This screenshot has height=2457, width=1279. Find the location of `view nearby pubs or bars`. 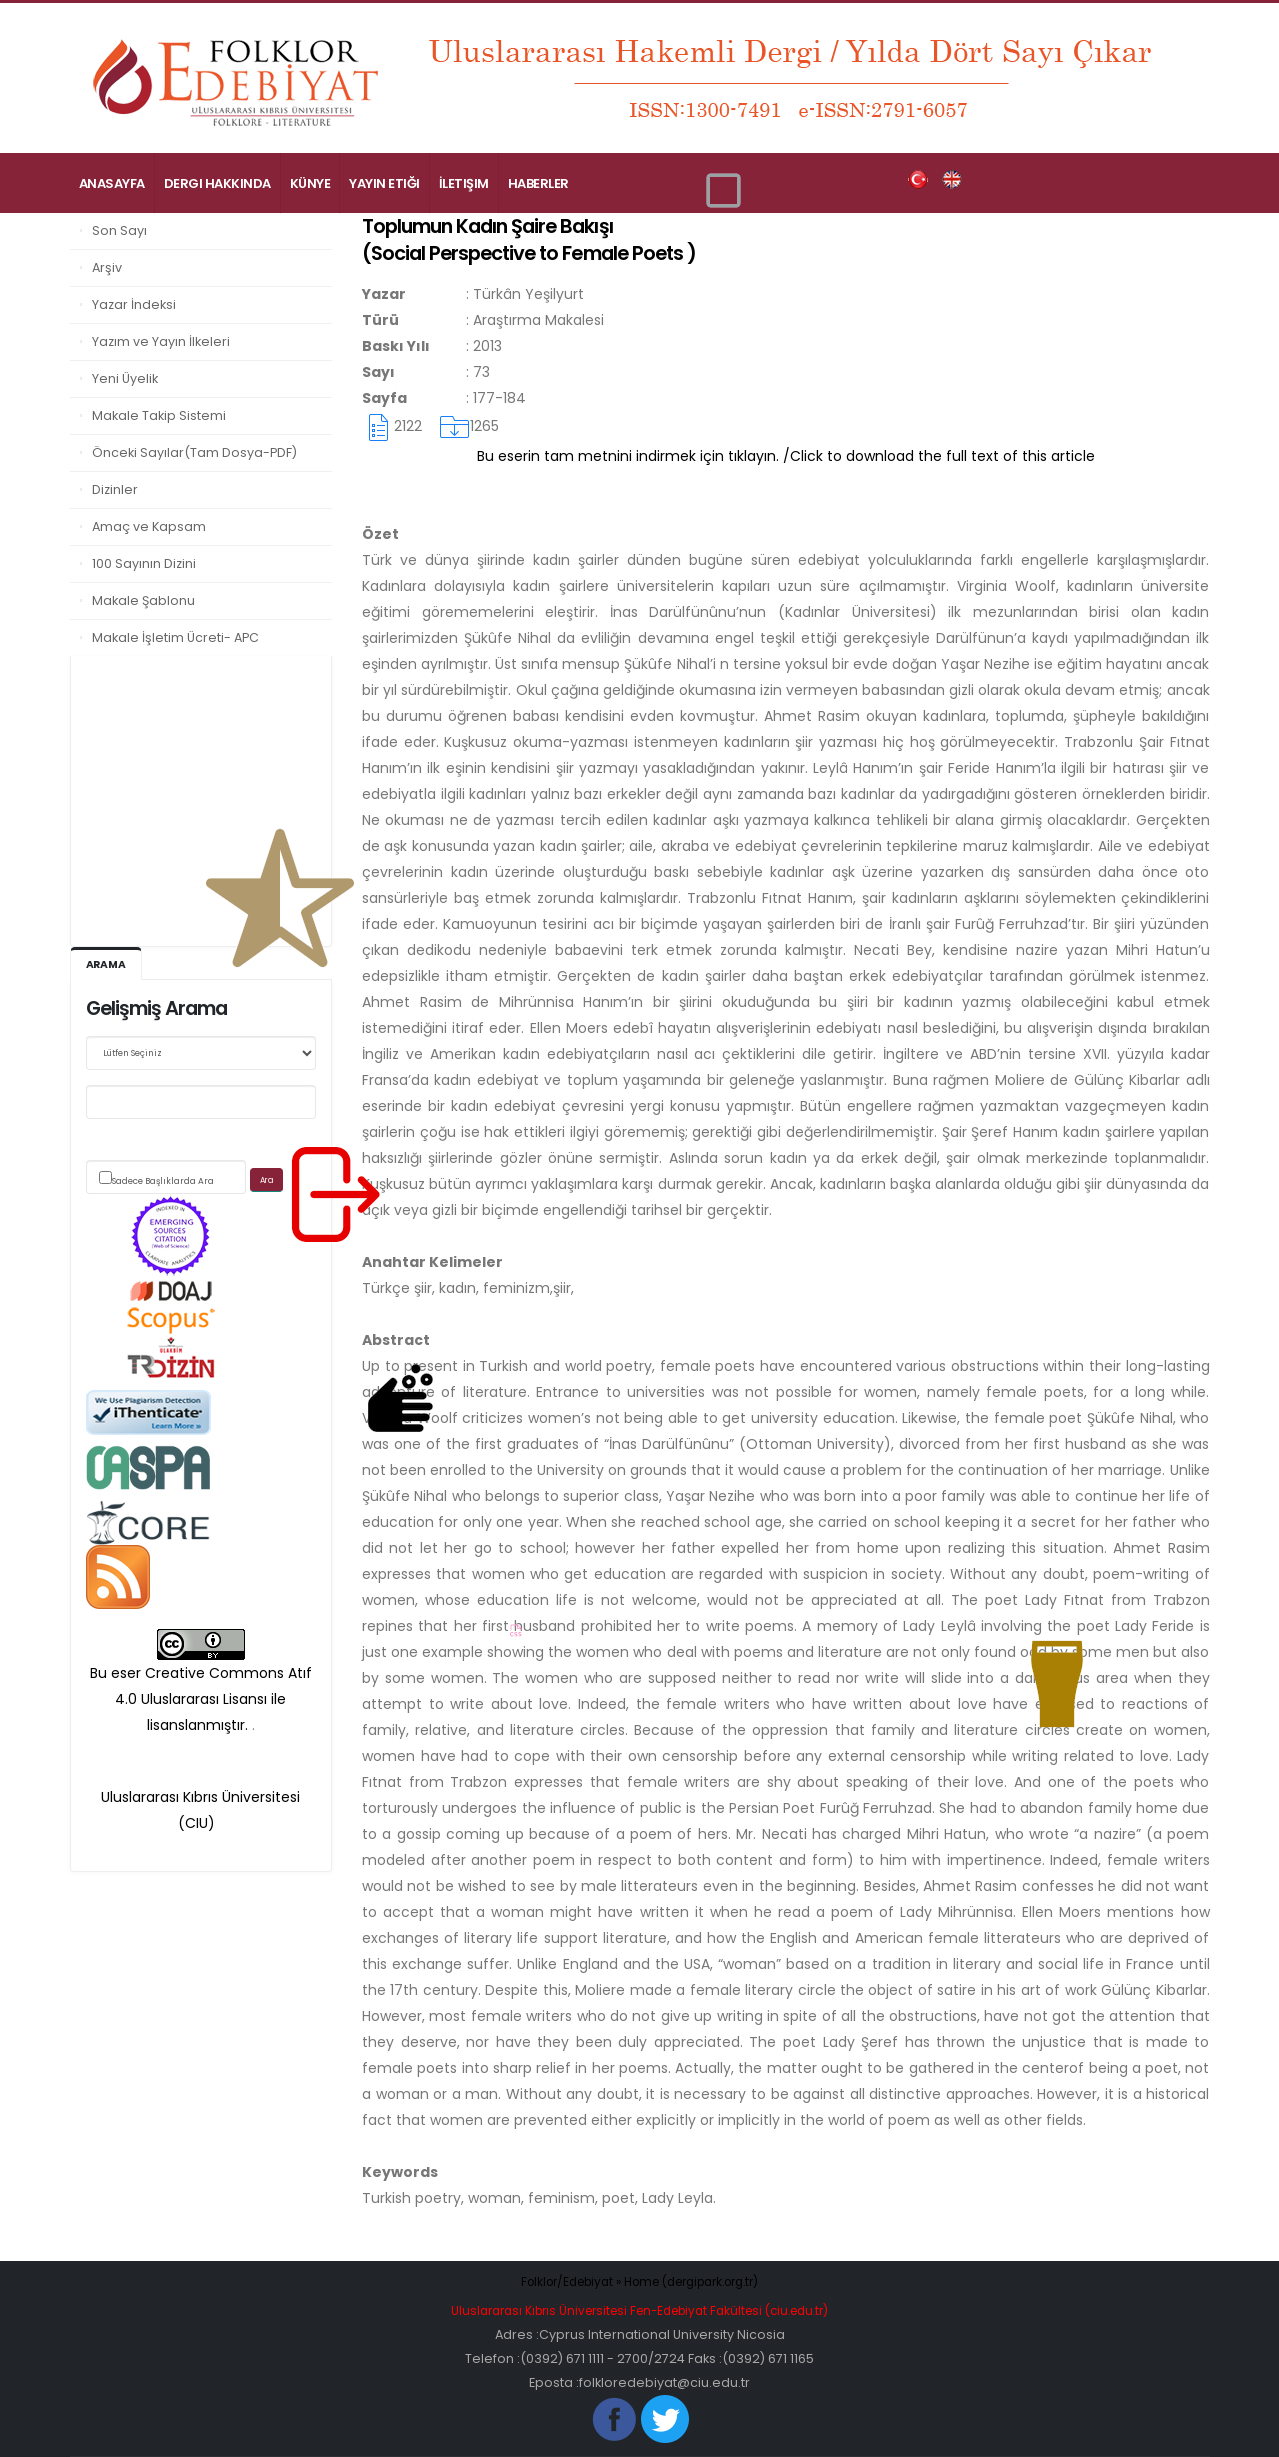

view nearby pubs or bars is located at coordinates (1057, 1684).